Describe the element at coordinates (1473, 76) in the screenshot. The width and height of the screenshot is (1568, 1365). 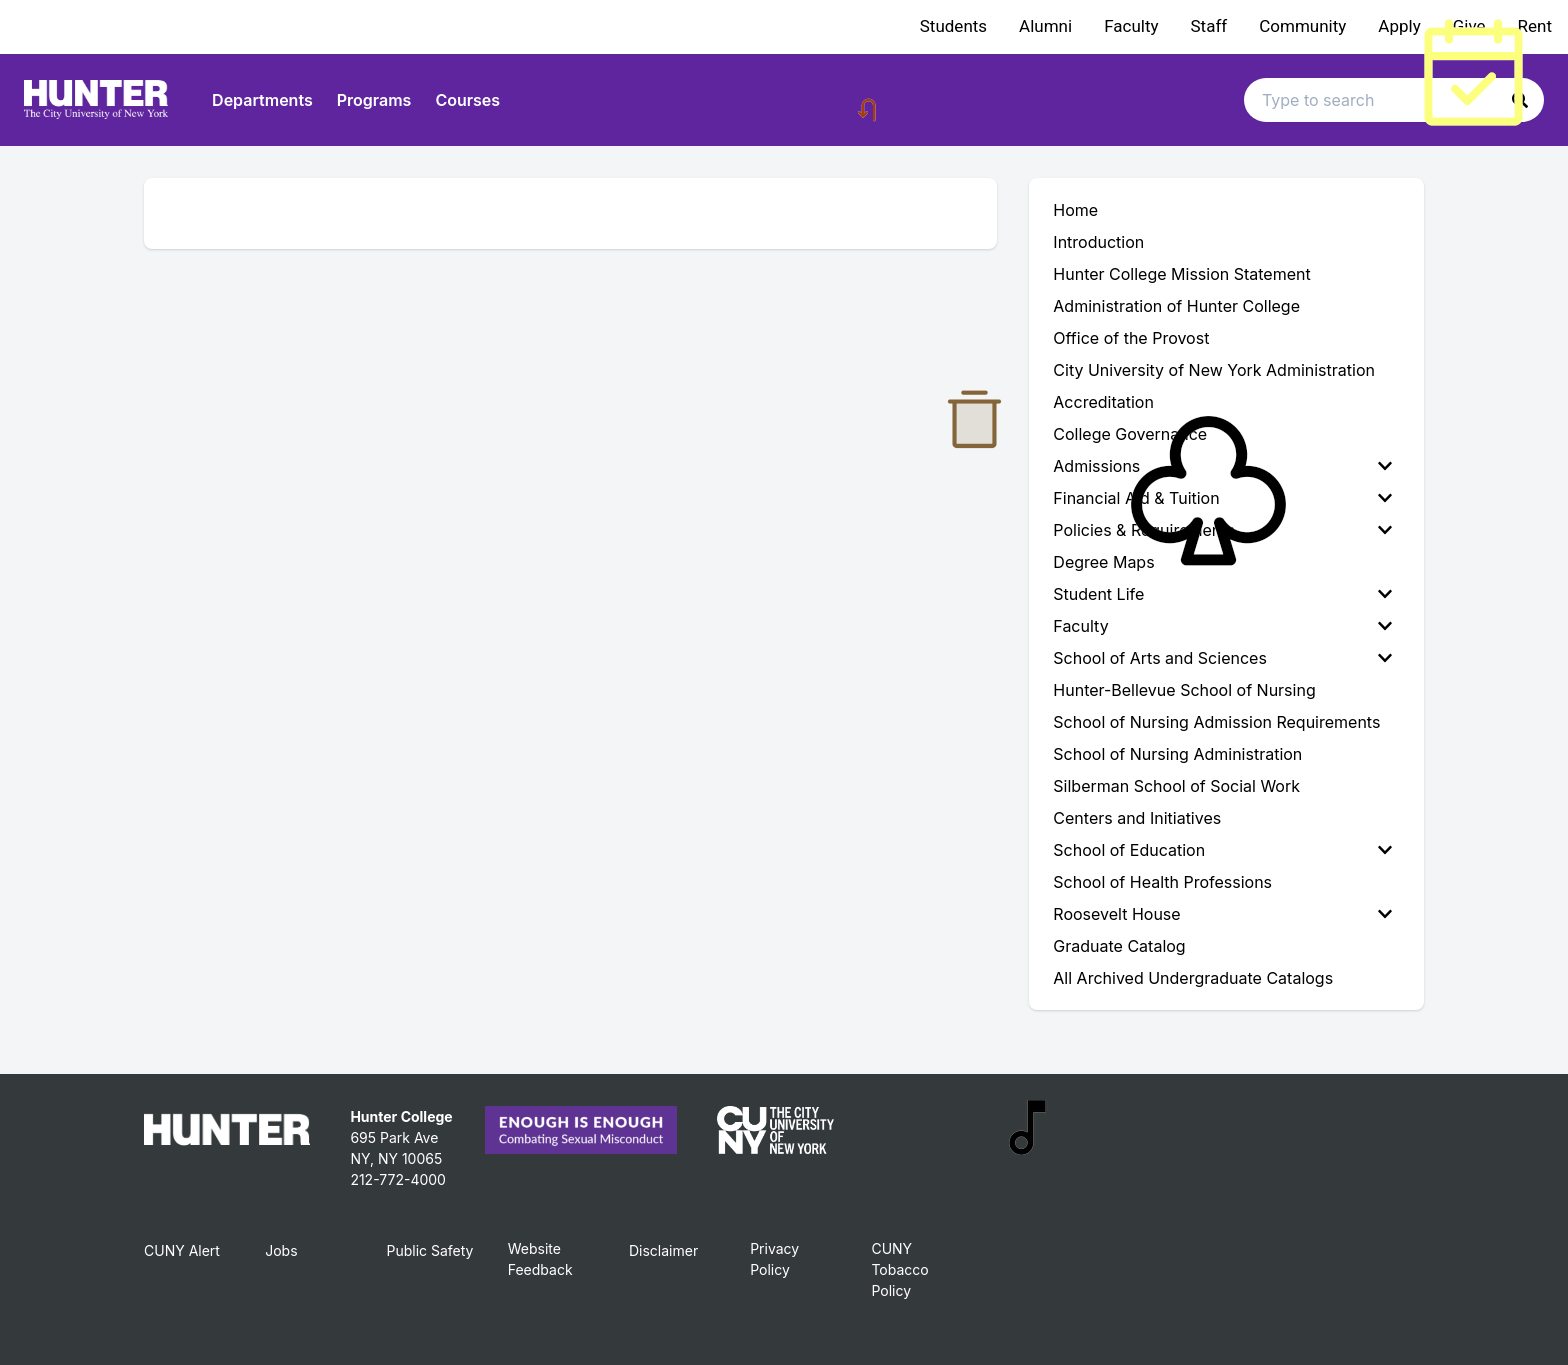
I see `confirm or complete a scheduled event` at that location.